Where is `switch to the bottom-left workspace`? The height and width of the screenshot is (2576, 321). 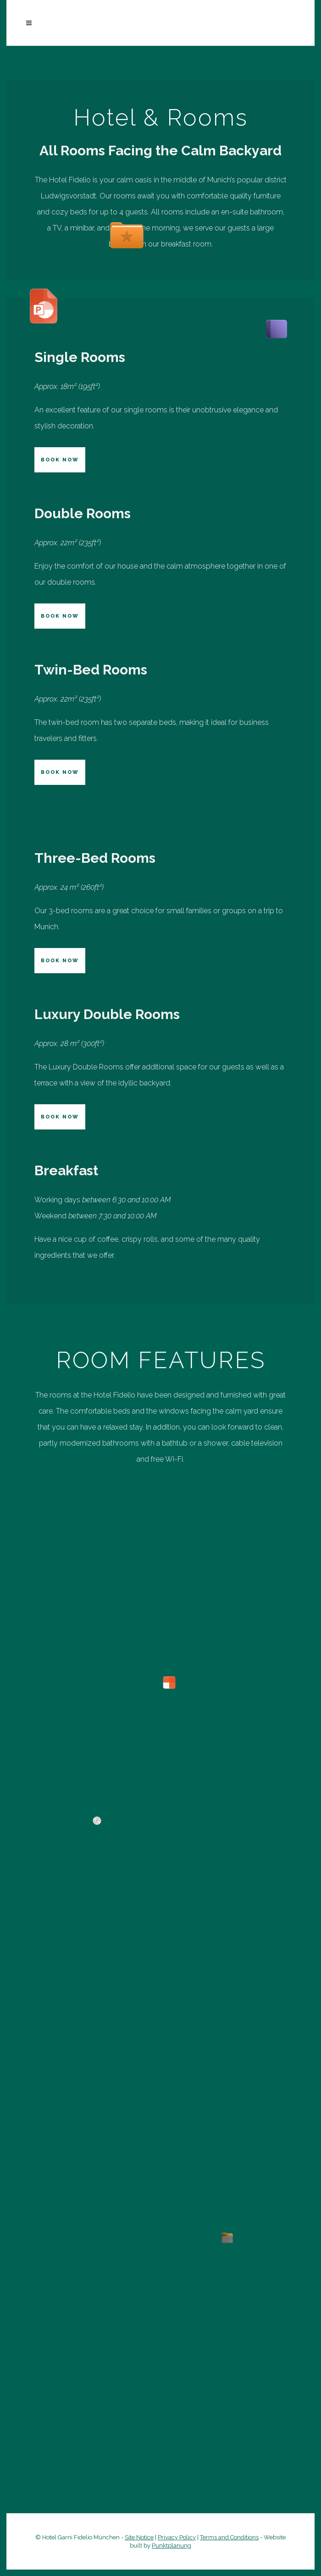
switch to the bottom-left workspace is located at coordinates (169, 1683).